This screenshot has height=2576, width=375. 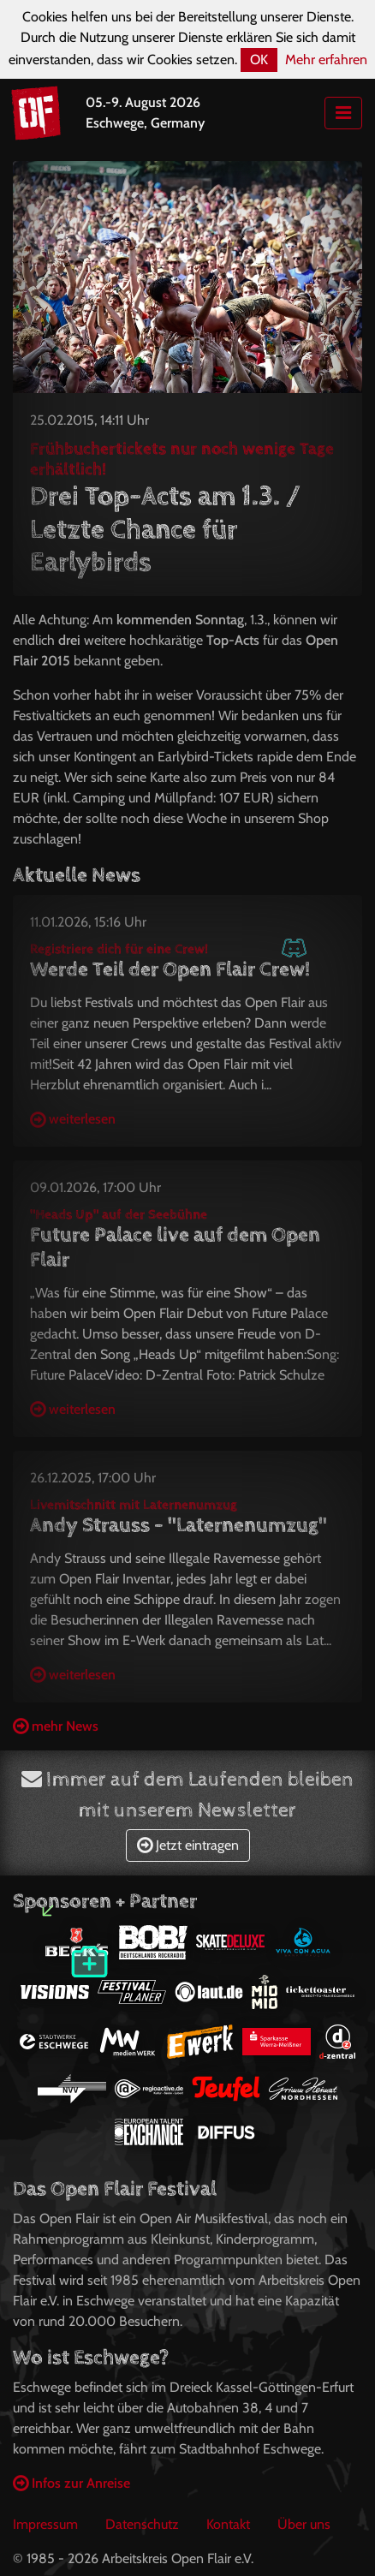 I want to click on navigate to the bottom-left or previous section, so click(x=48, y=1911).